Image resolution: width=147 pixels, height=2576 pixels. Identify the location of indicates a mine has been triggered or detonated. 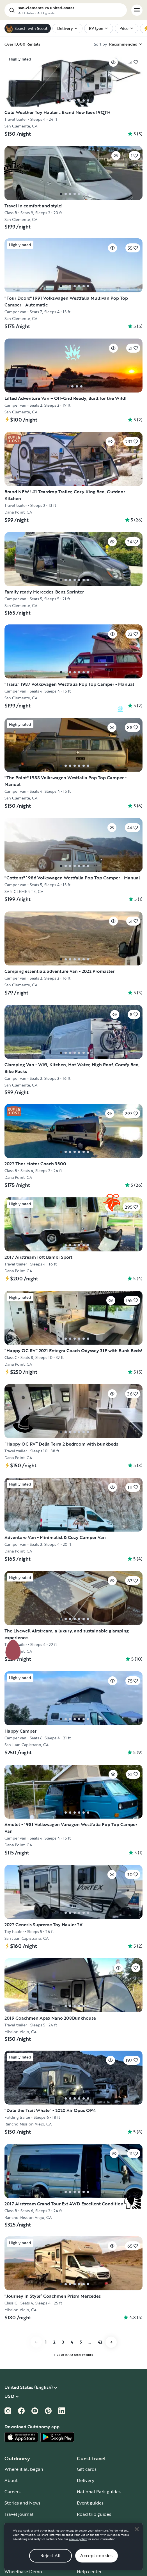
(72, 353).